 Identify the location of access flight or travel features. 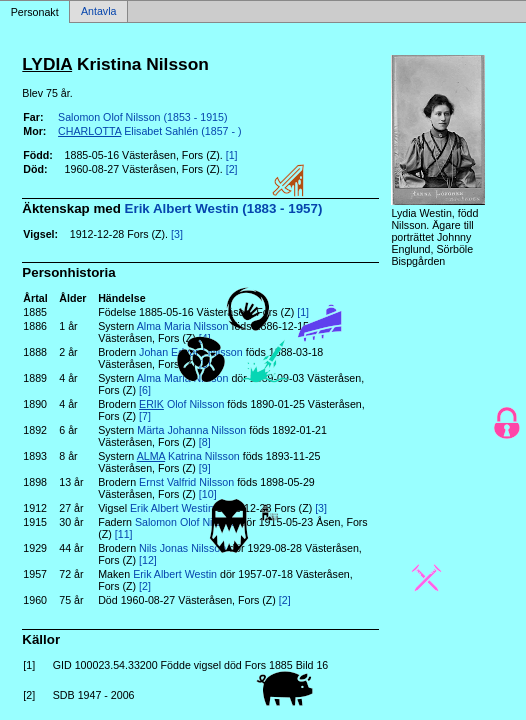
(319, 323).